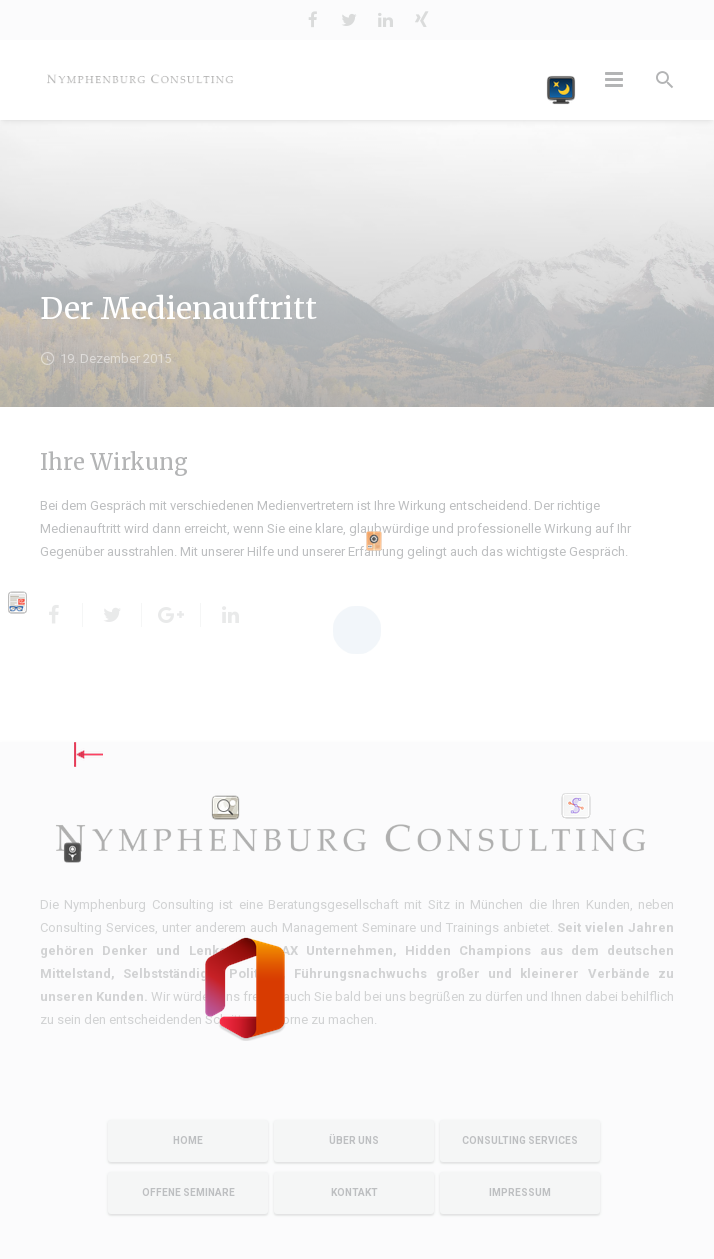 Image resolution: width=714 pixels, height=1259 pixels. I want to click on open Microsoft Office suite, so click(245, 988).